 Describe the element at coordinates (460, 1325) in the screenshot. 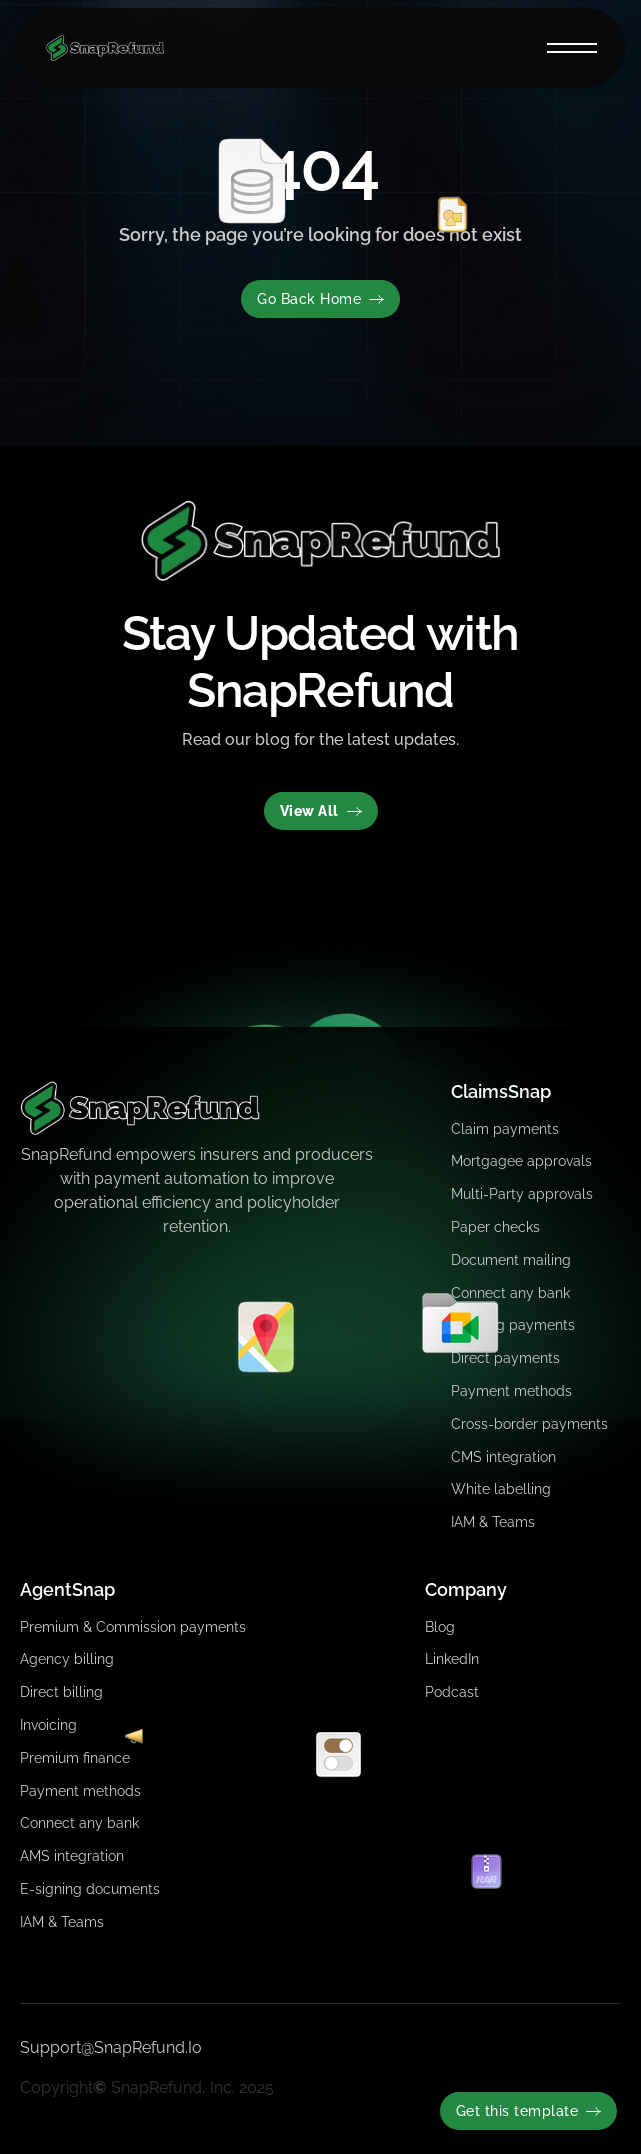

I see `open folder containing Google Meet files` at that location.